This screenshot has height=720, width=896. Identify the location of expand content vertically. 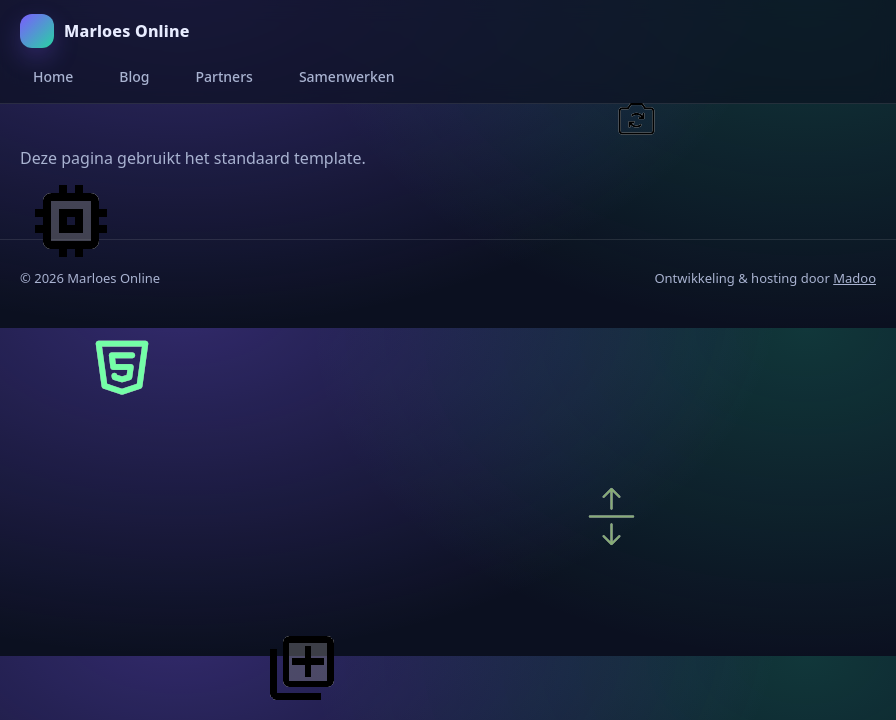
(611, 516).